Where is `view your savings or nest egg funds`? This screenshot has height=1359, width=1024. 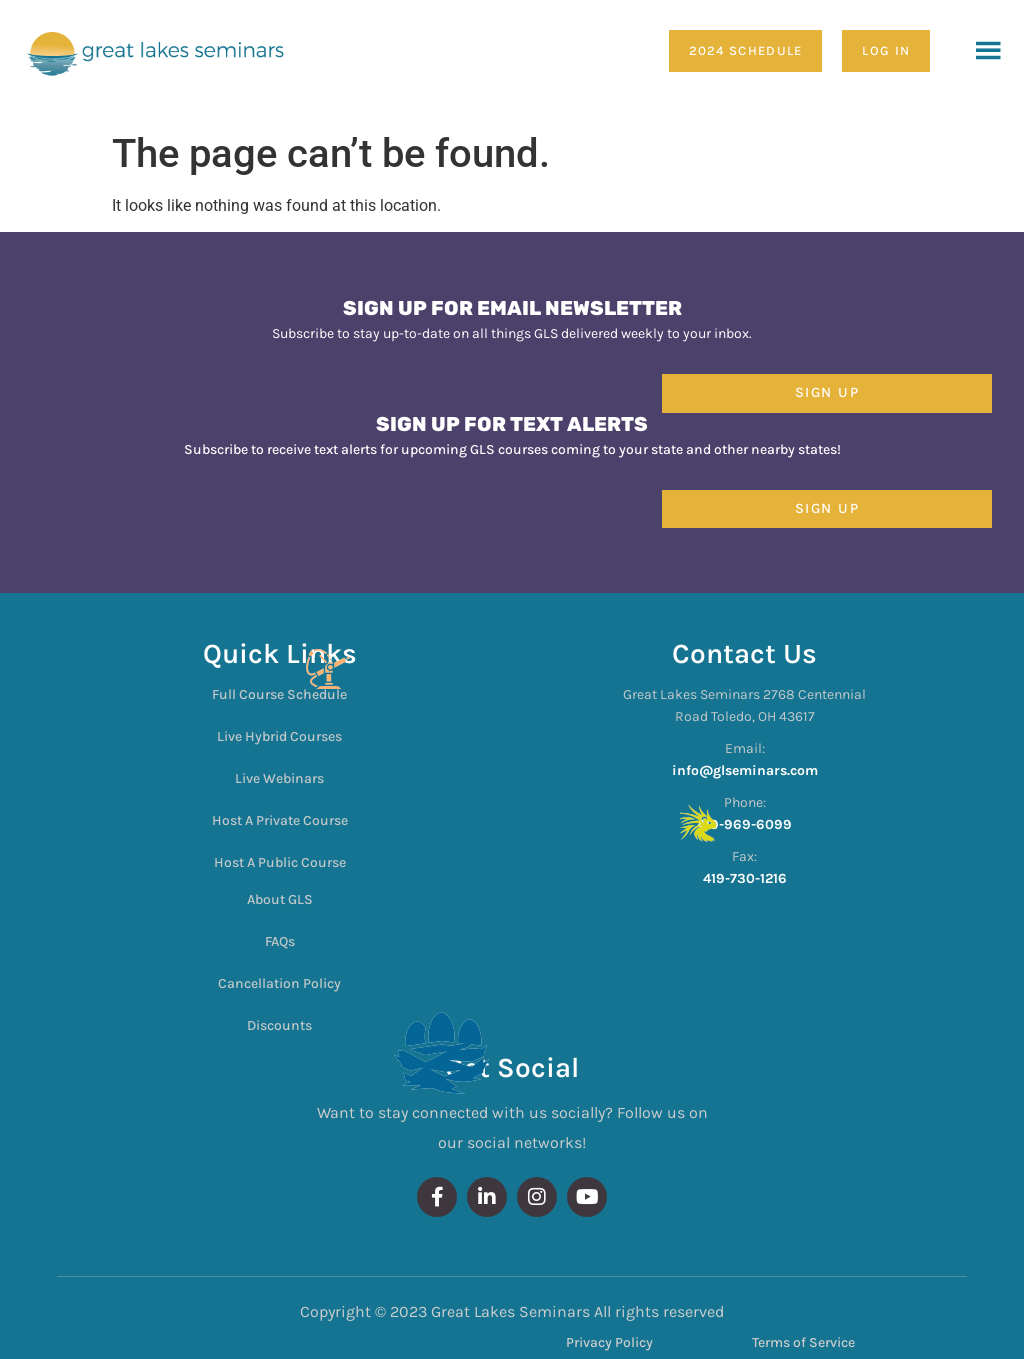
view your savings or nest egg funds is located at coordinates (440, 1048).